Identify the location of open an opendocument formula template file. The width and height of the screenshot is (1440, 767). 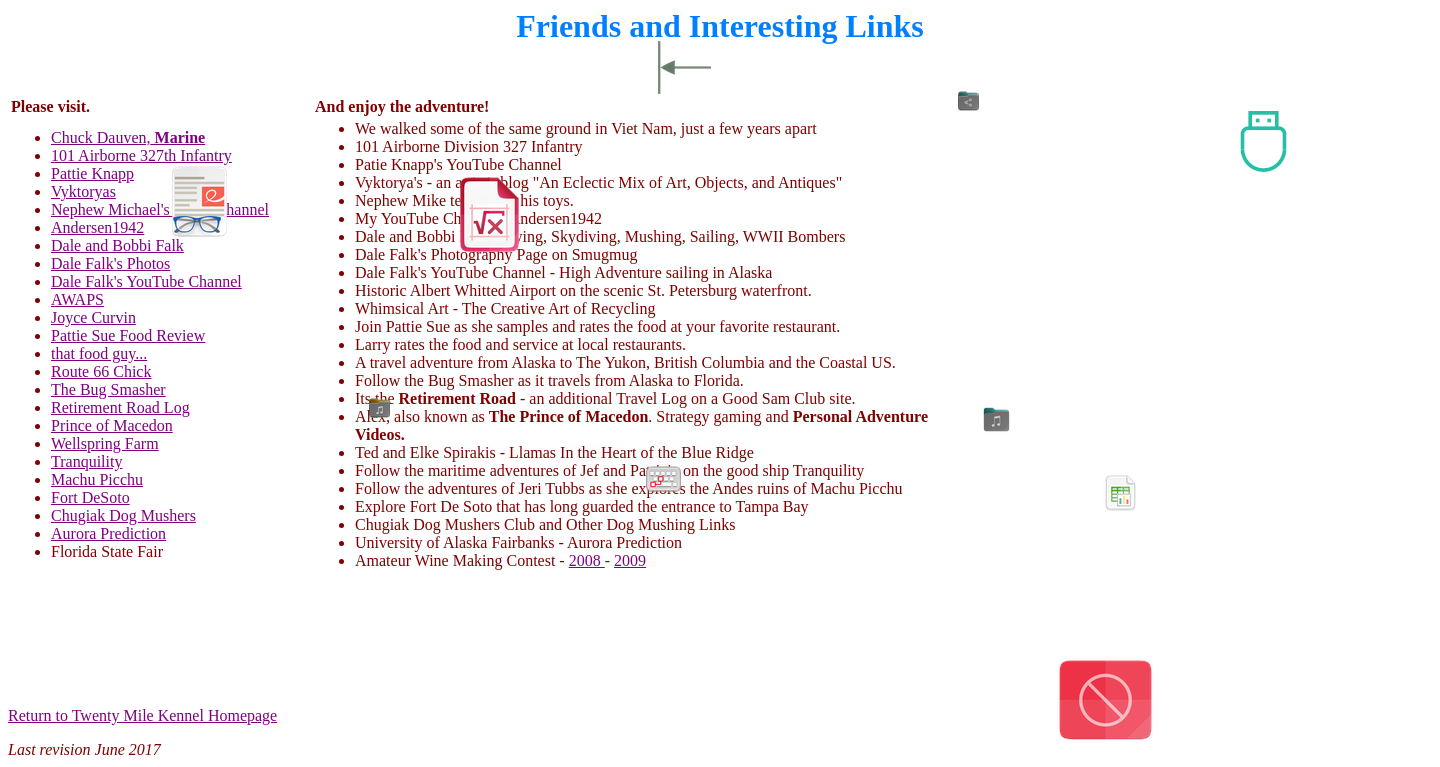
(489, 214).